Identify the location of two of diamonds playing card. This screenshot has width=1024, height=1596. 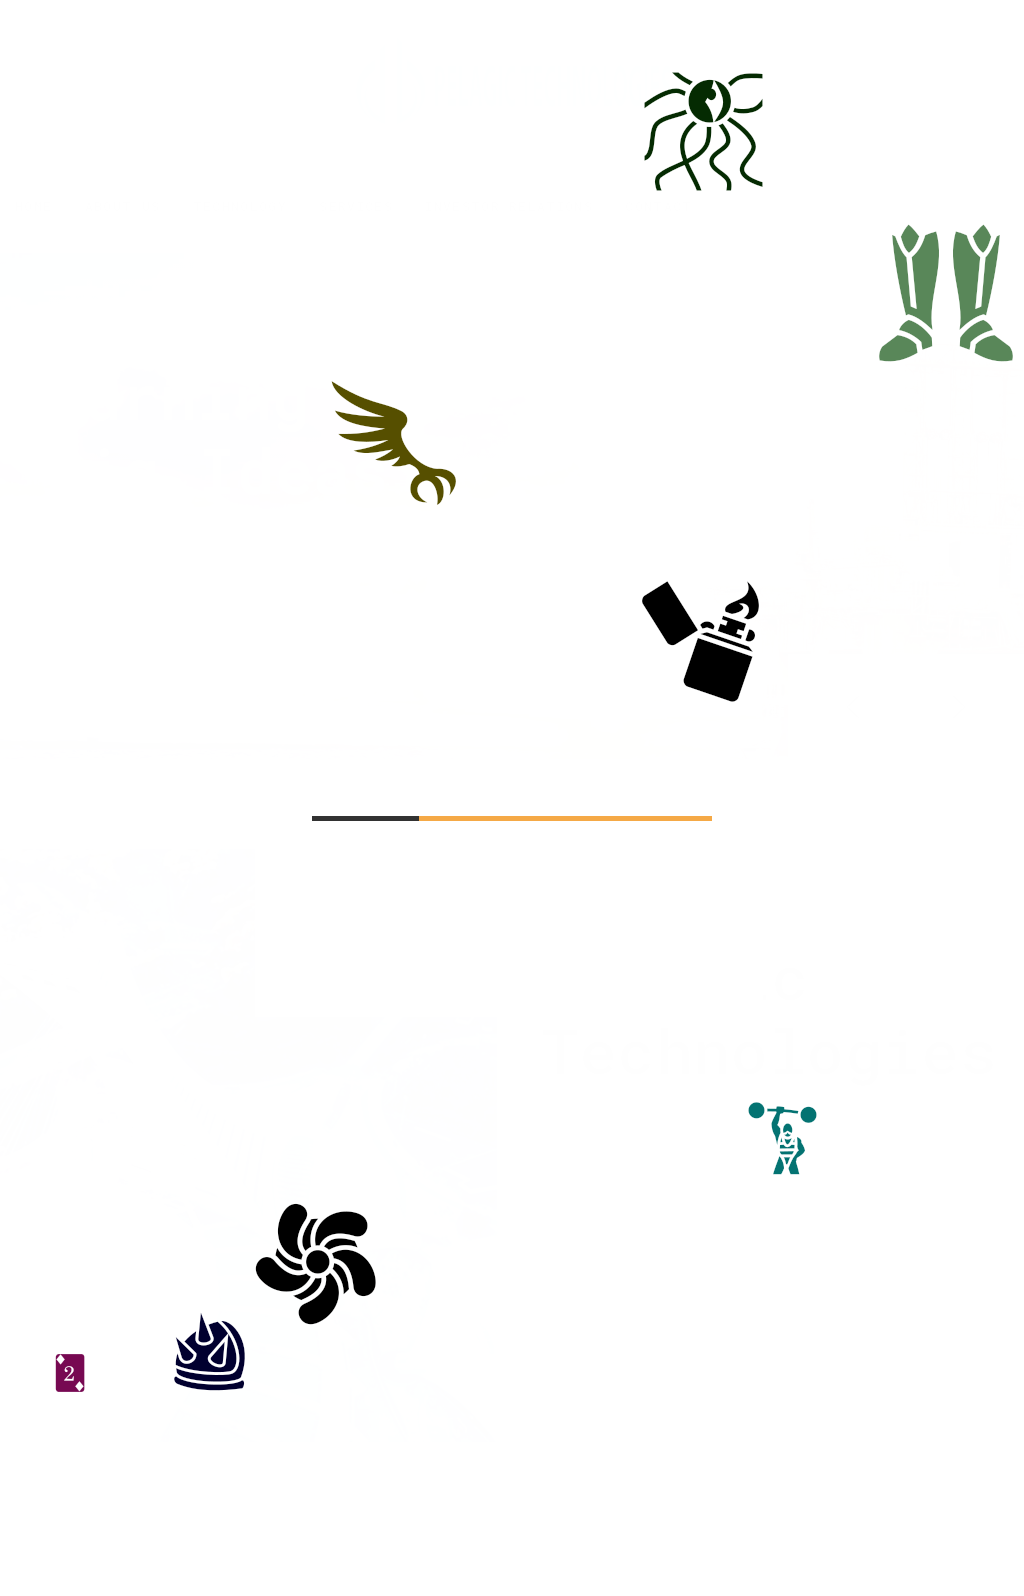
(70, 1373).